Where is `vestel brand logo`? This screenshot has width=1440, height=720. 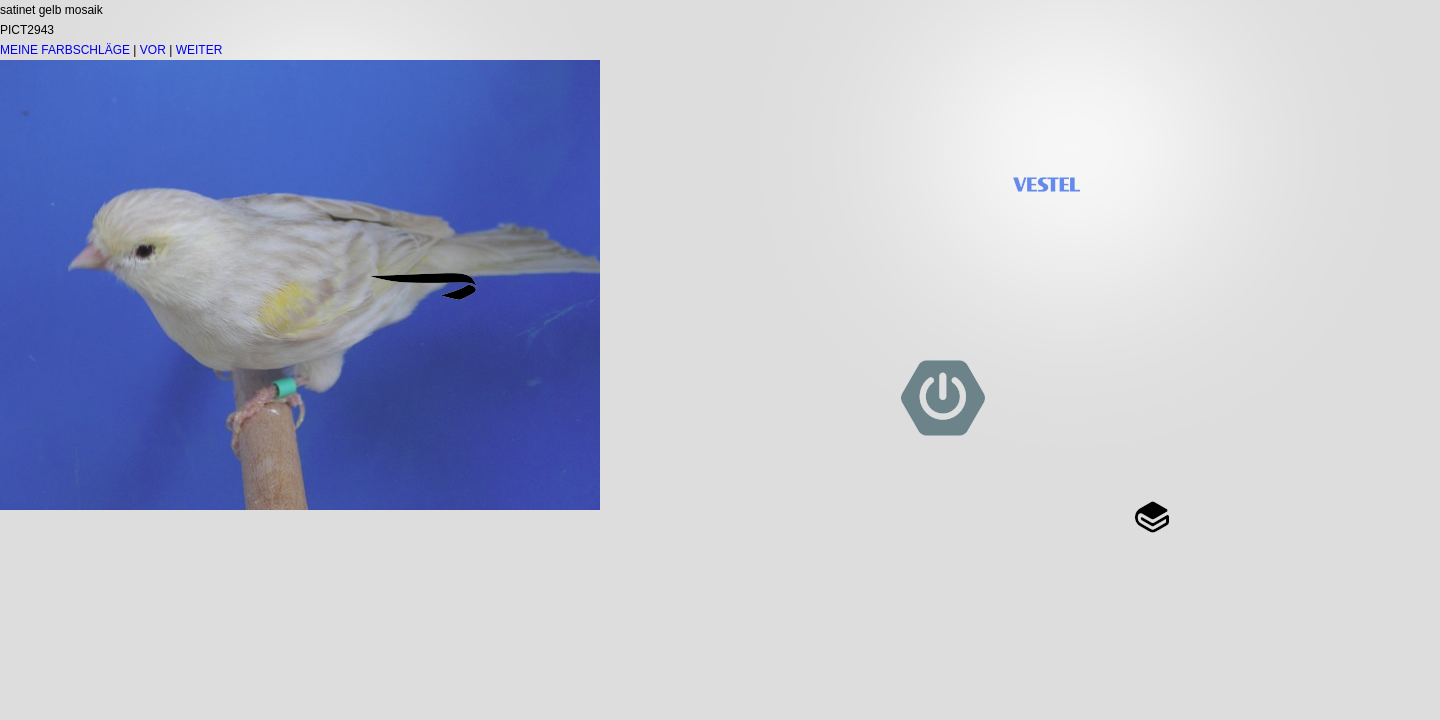 vestel brand logo is located at coordinates (1046, 184).